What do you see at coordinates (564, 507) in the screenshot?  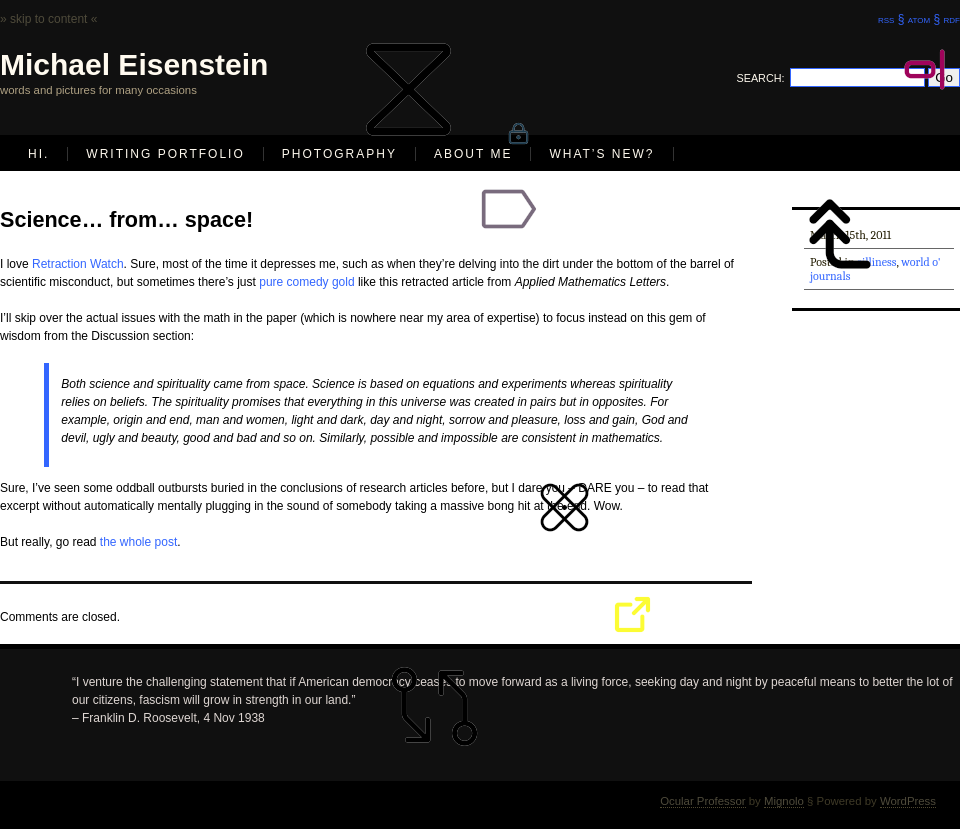 I see `access health or first aid settings` at bounding box center [564, 507].